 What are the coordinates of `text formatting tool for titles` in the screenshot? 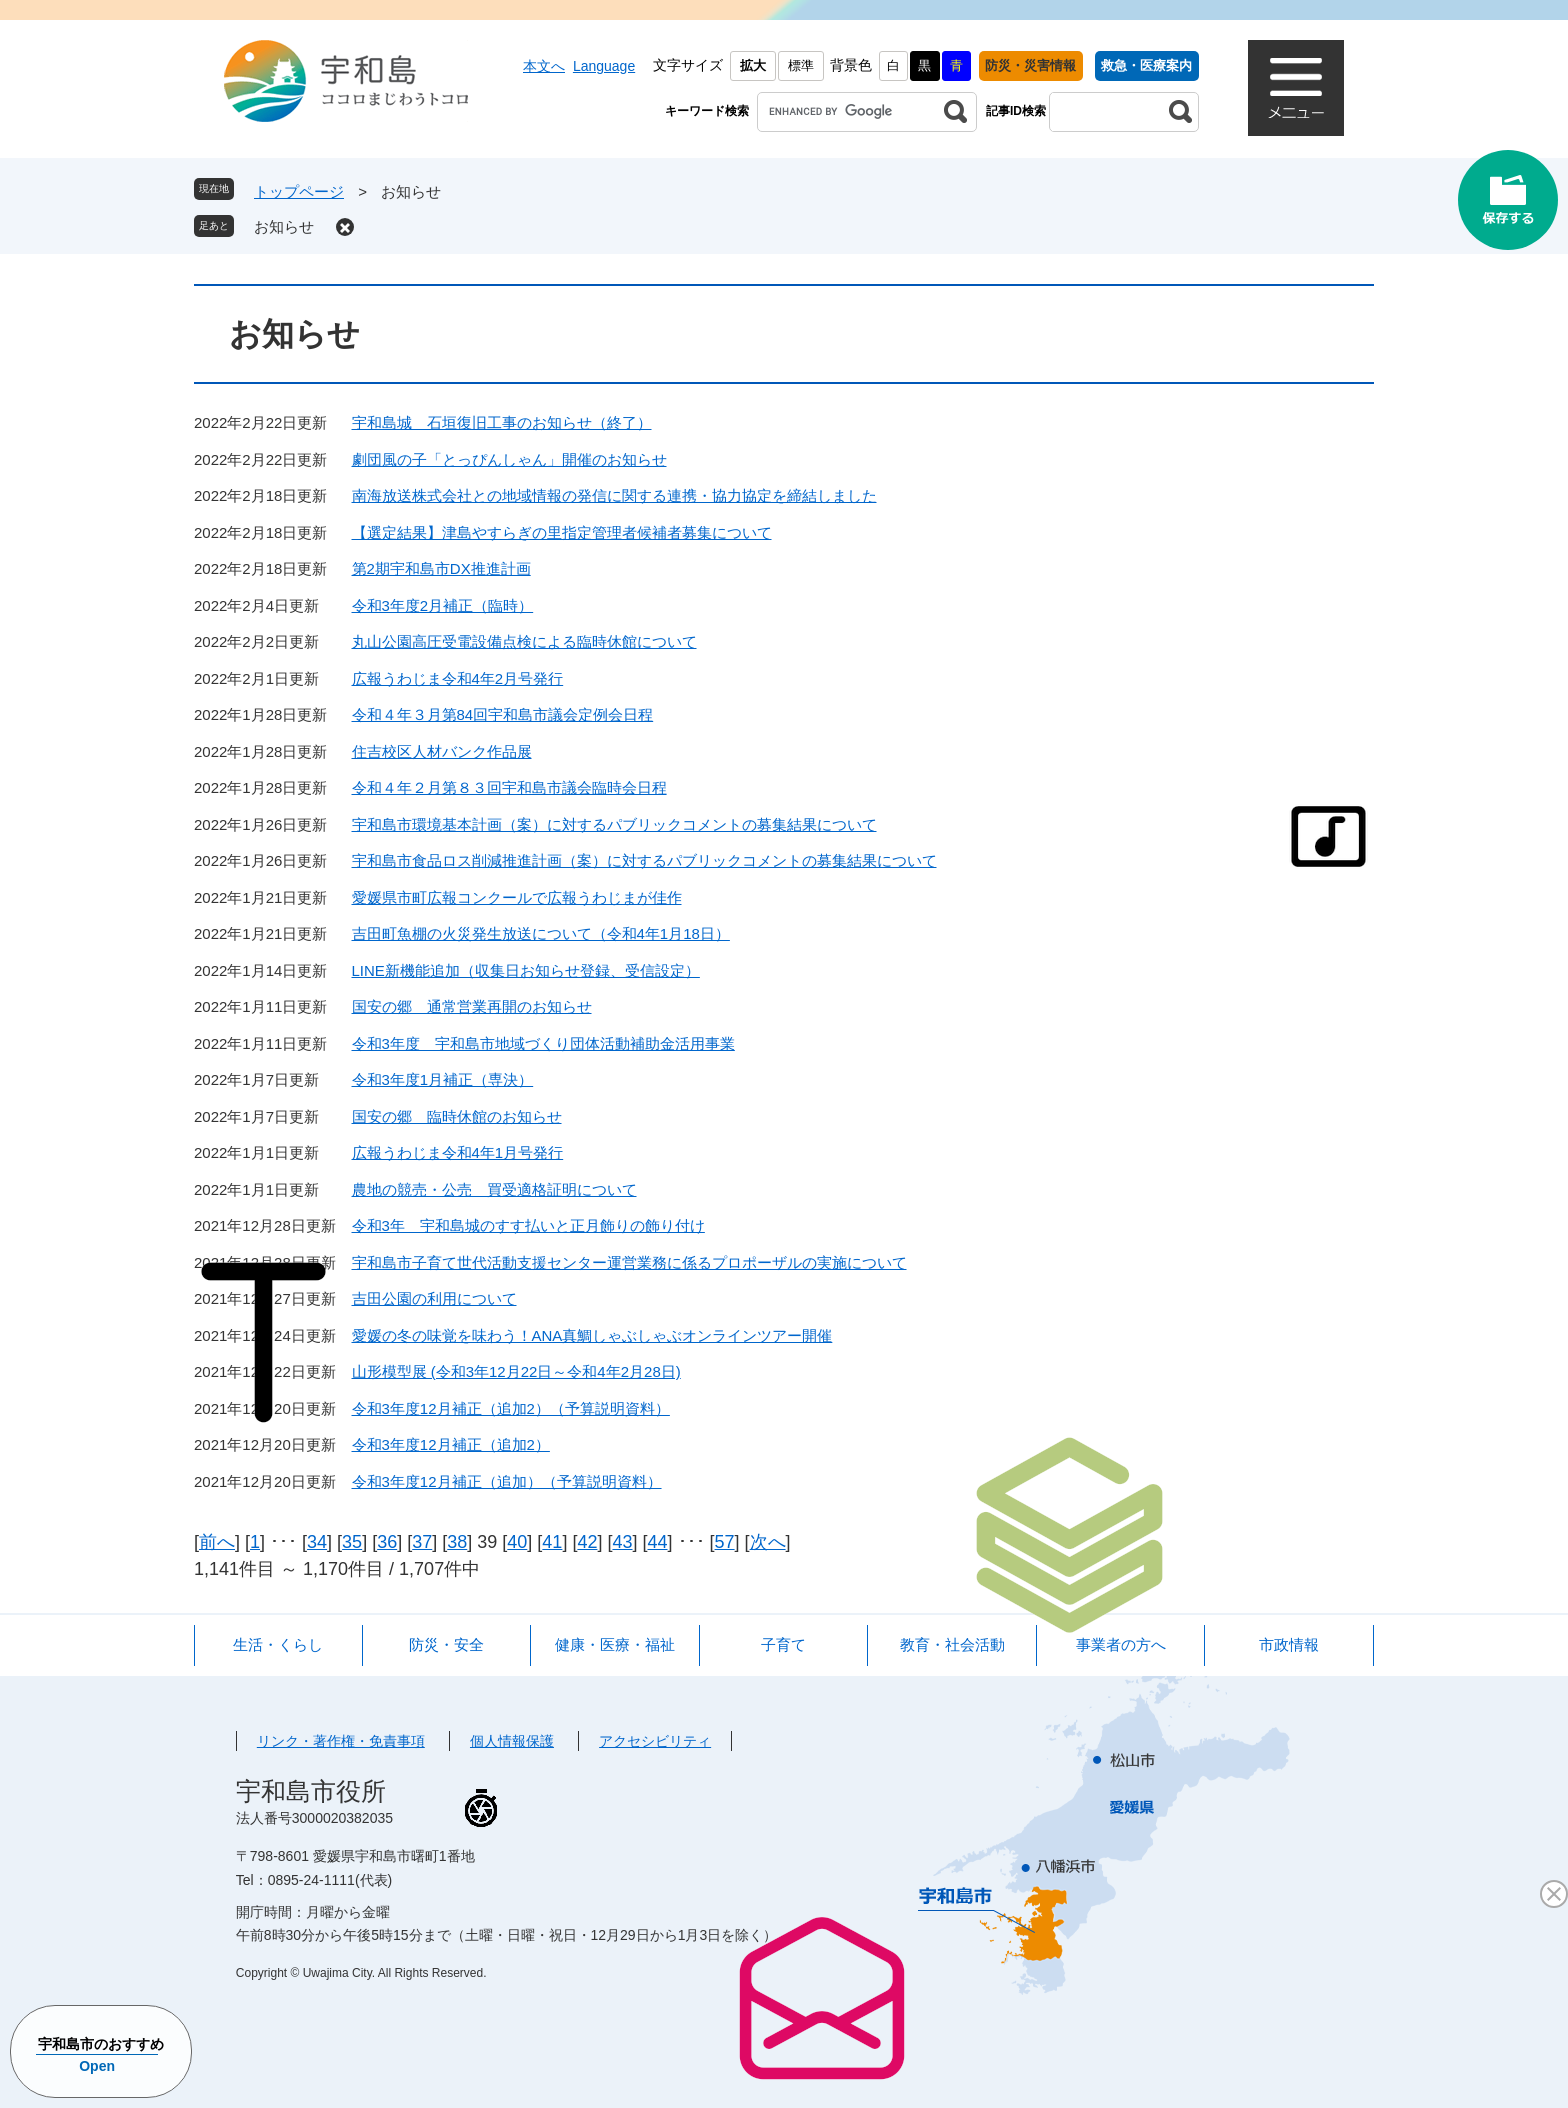 It's located at (263, 1342).